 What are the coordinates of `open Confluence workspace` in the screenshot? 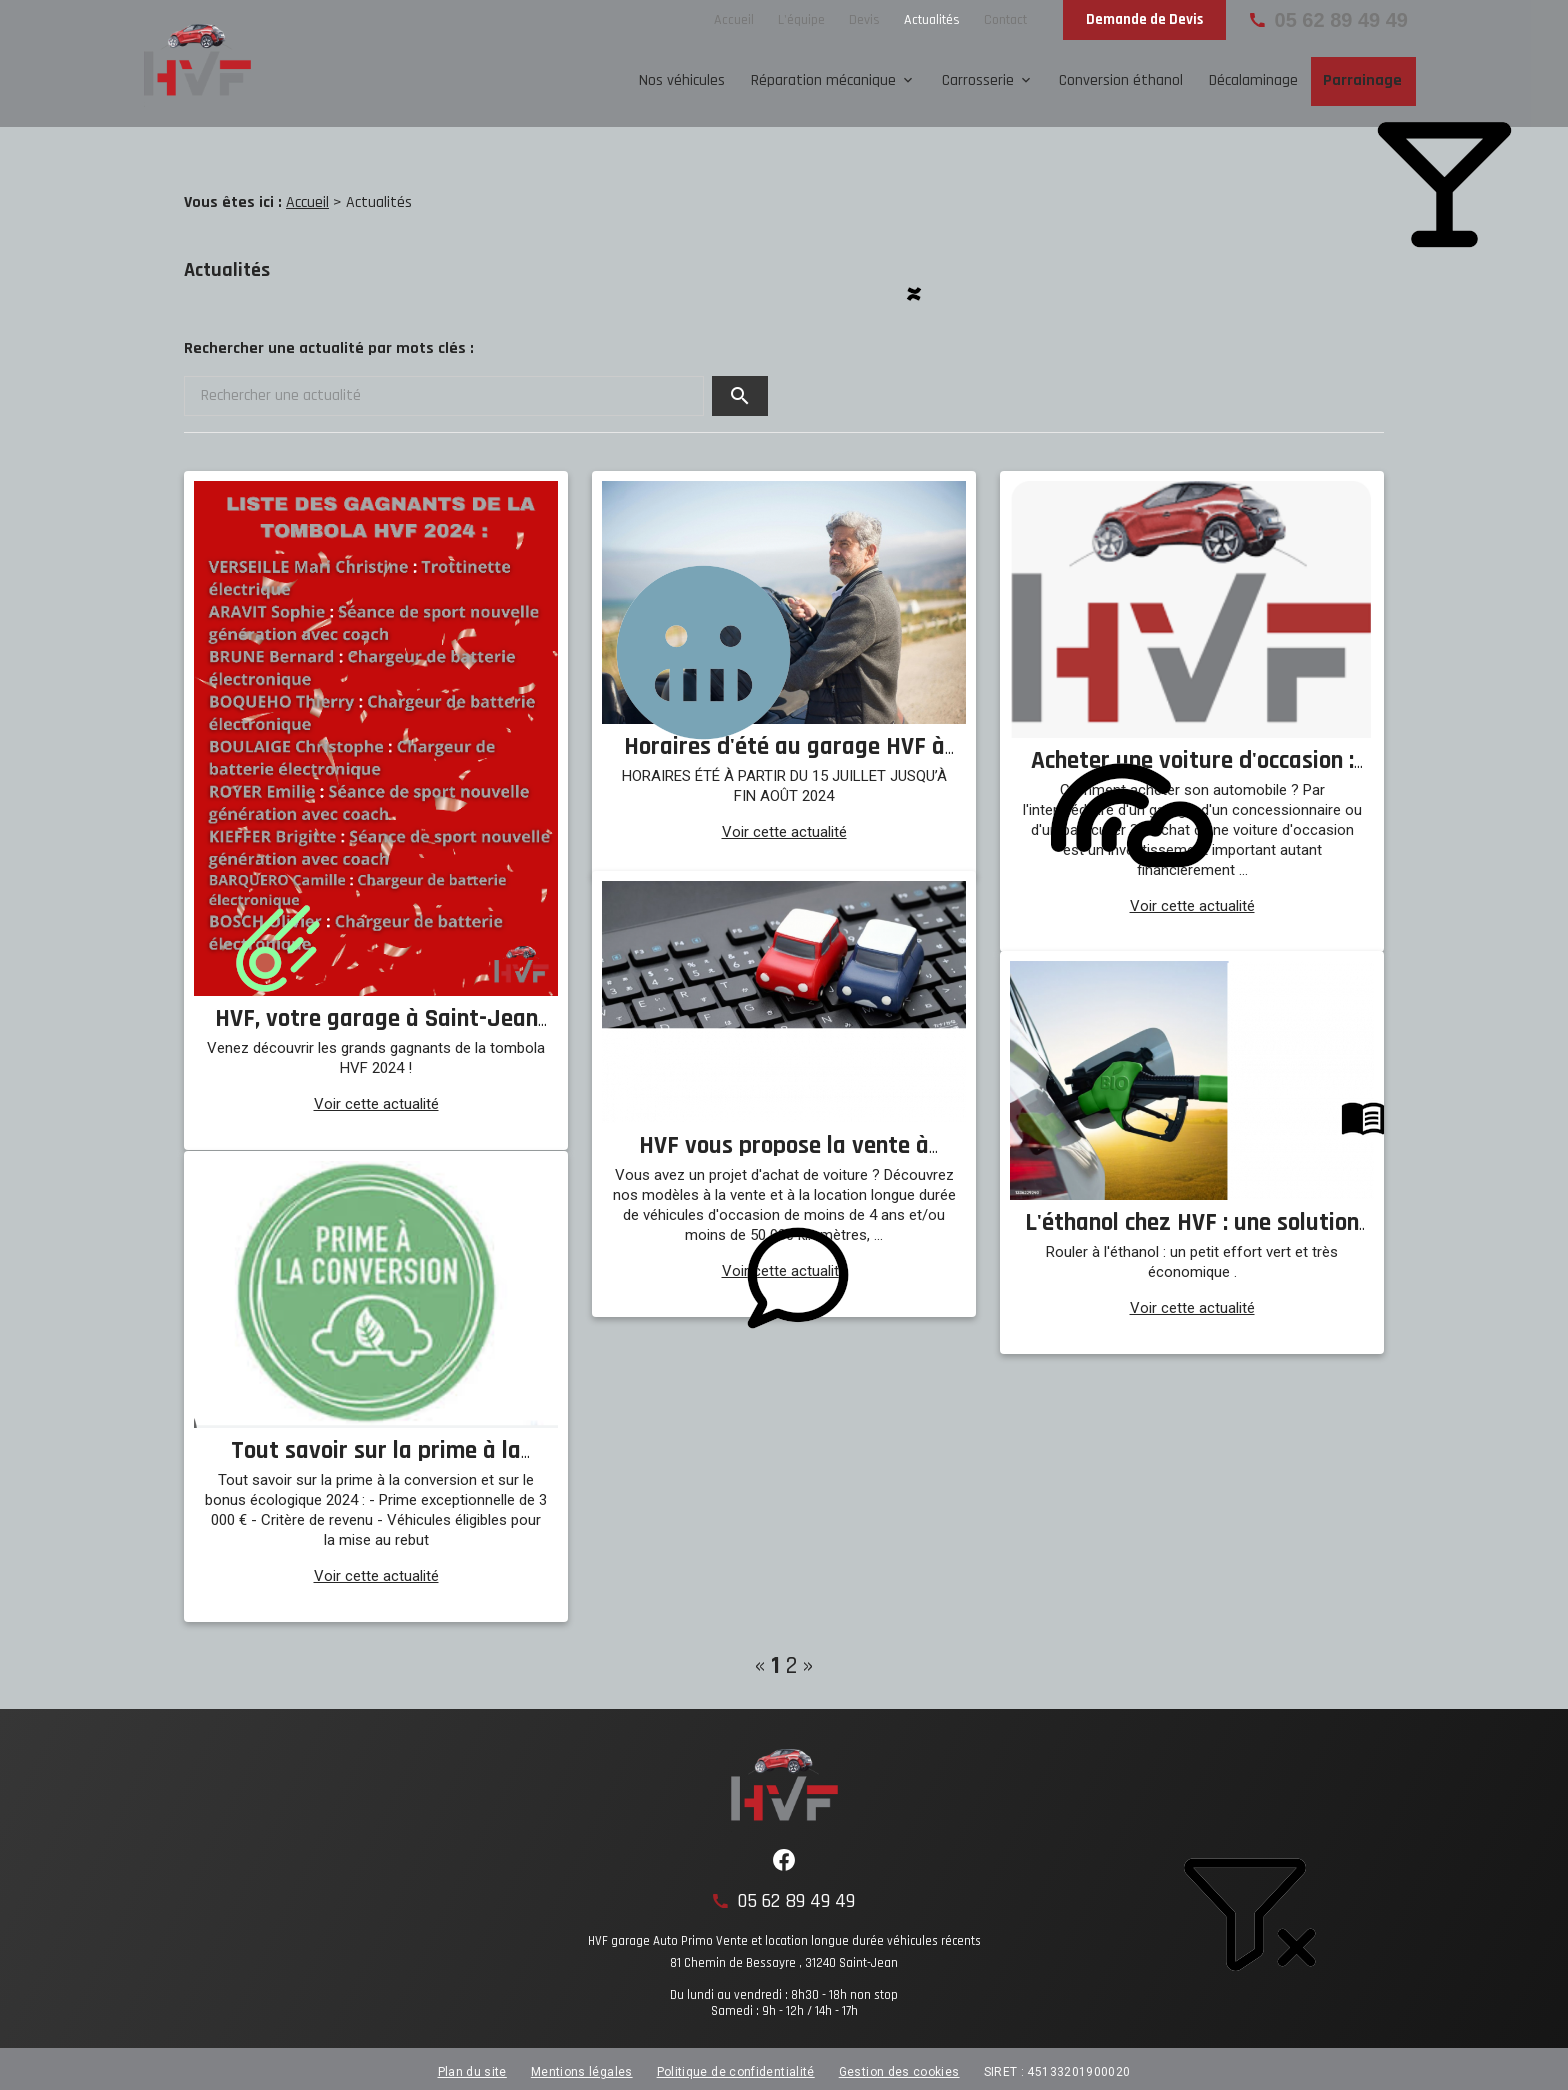 It's located at (914, 294).